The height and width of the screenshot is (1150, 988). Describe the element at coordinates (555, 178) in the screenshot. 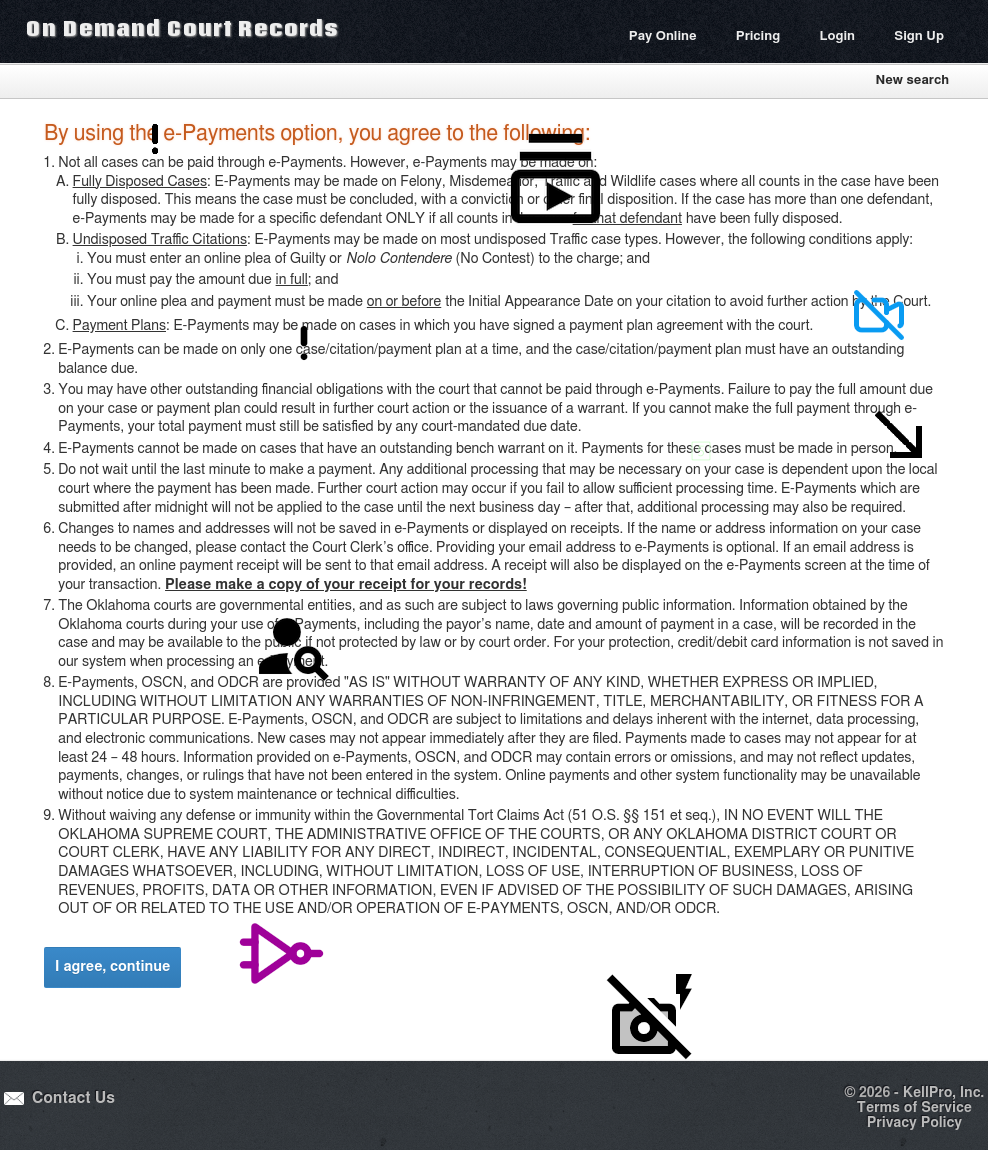

I see `view your subscriptions` at that location.